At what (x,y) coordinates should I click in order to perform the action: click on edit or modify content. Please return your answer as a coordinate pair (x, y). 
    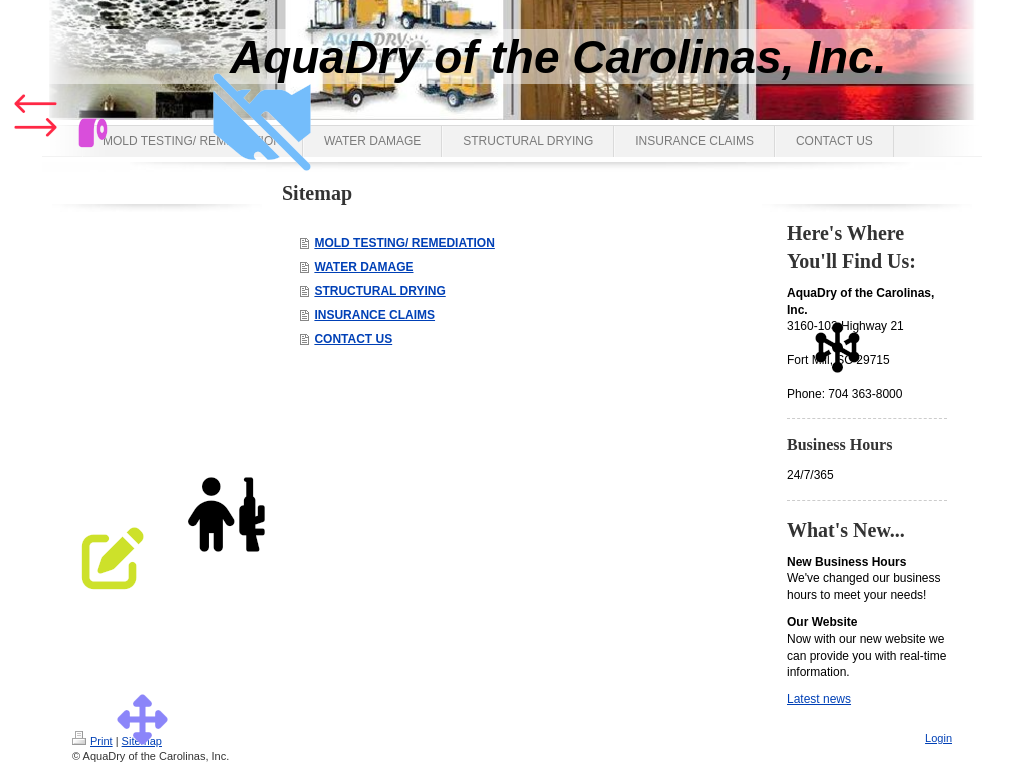
    Looking at the image, I should click on (113, 558).